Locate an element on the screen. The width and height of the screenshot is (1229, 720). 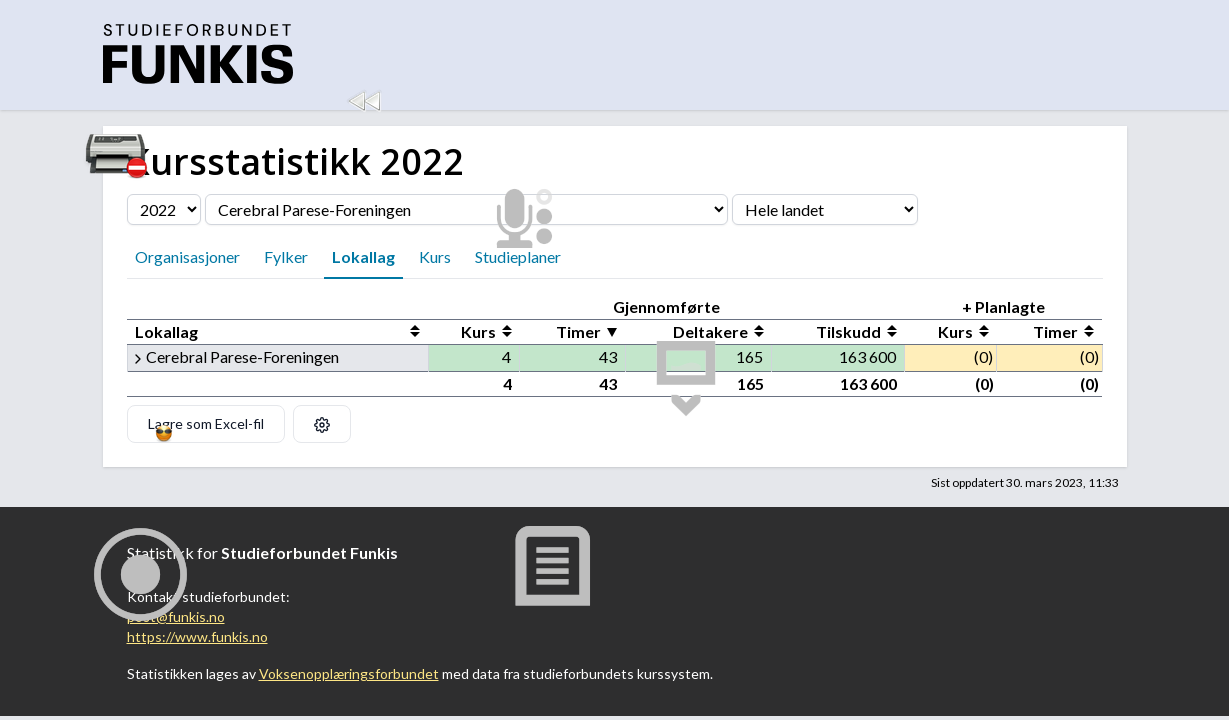
indicates a printer error or malfunction is located at coordinates (115, 152).